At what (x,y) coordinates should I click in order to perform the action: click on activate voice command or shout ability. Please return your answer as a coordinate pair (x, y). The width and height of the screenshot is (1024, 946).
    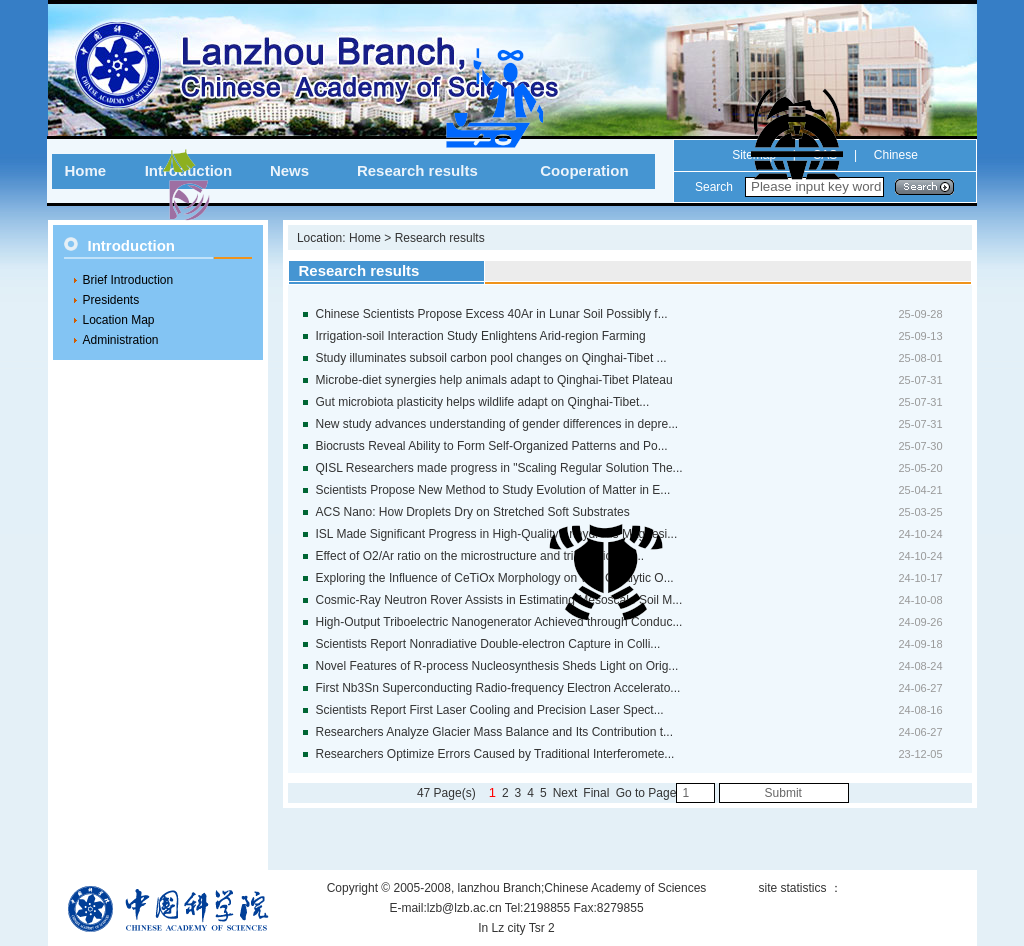
    Looking at the image, I should click on (189, 200).